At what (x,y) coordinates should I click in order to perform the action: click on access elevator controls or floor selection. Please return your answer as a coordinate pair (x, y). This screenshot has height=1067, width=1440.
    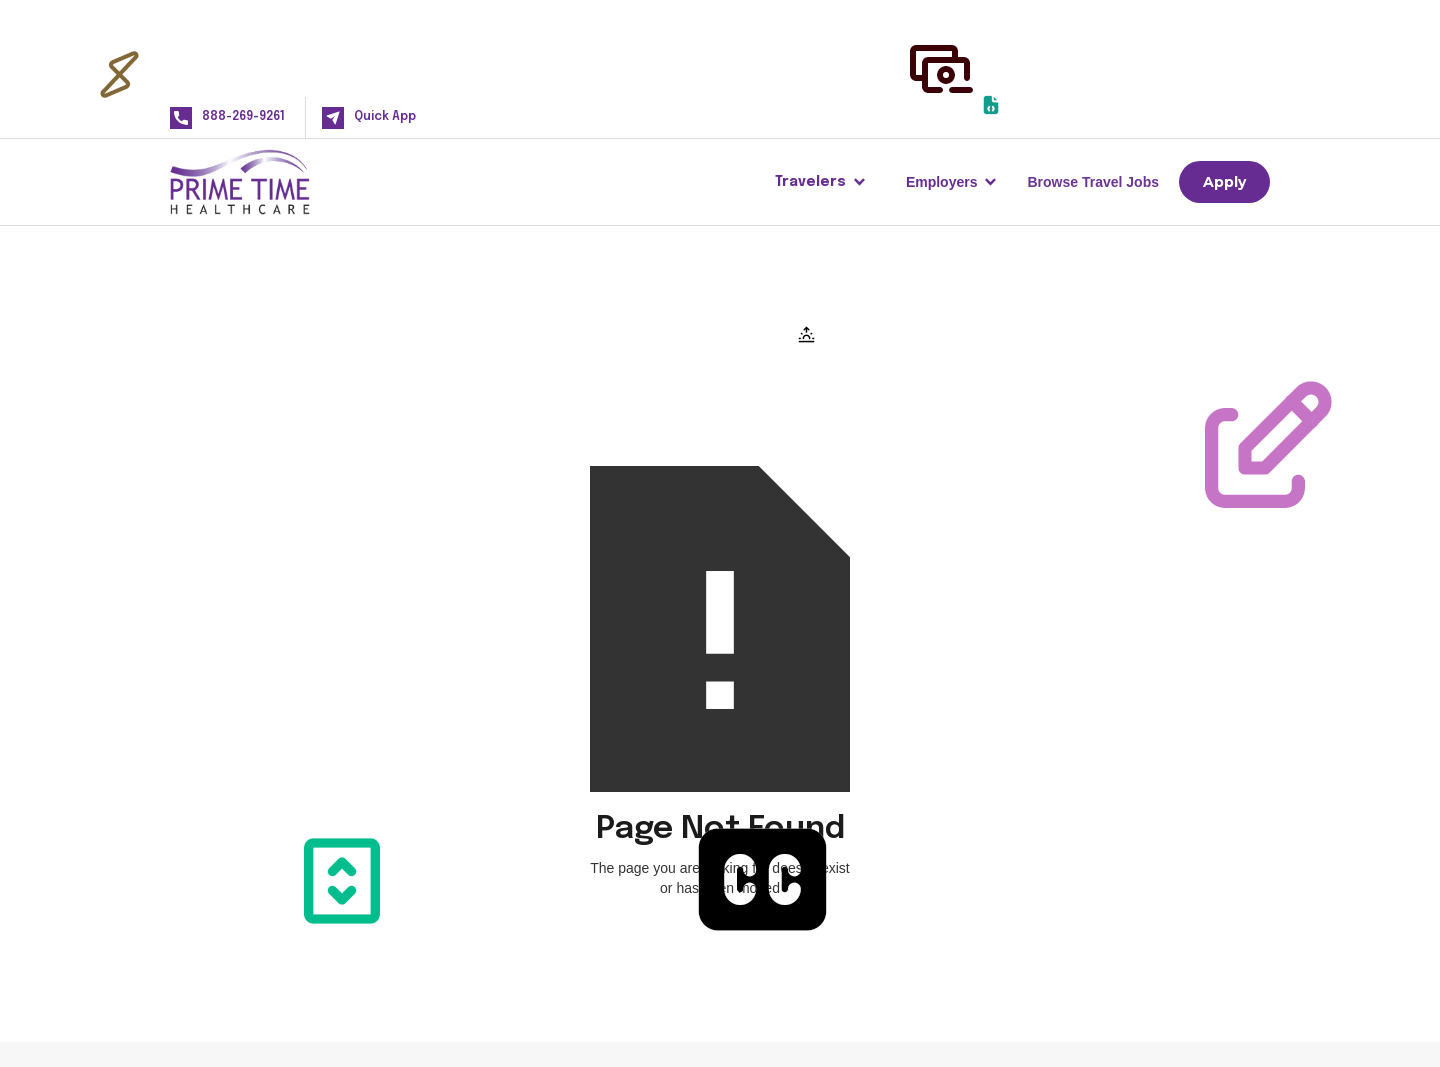
    Looking at the image, I should click on (342, 881).